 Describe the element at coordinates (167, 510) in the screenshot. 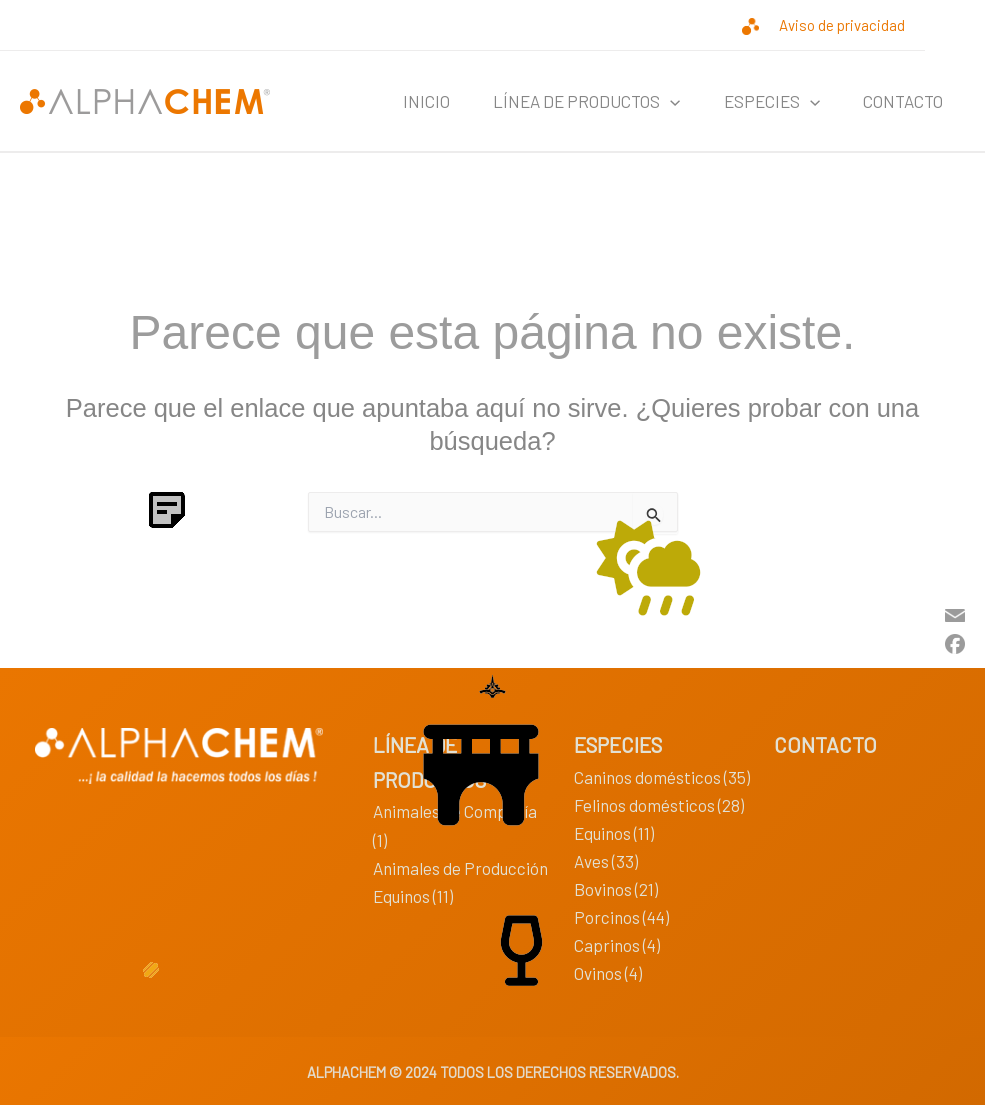

I see `create a new sticky note` at that location.